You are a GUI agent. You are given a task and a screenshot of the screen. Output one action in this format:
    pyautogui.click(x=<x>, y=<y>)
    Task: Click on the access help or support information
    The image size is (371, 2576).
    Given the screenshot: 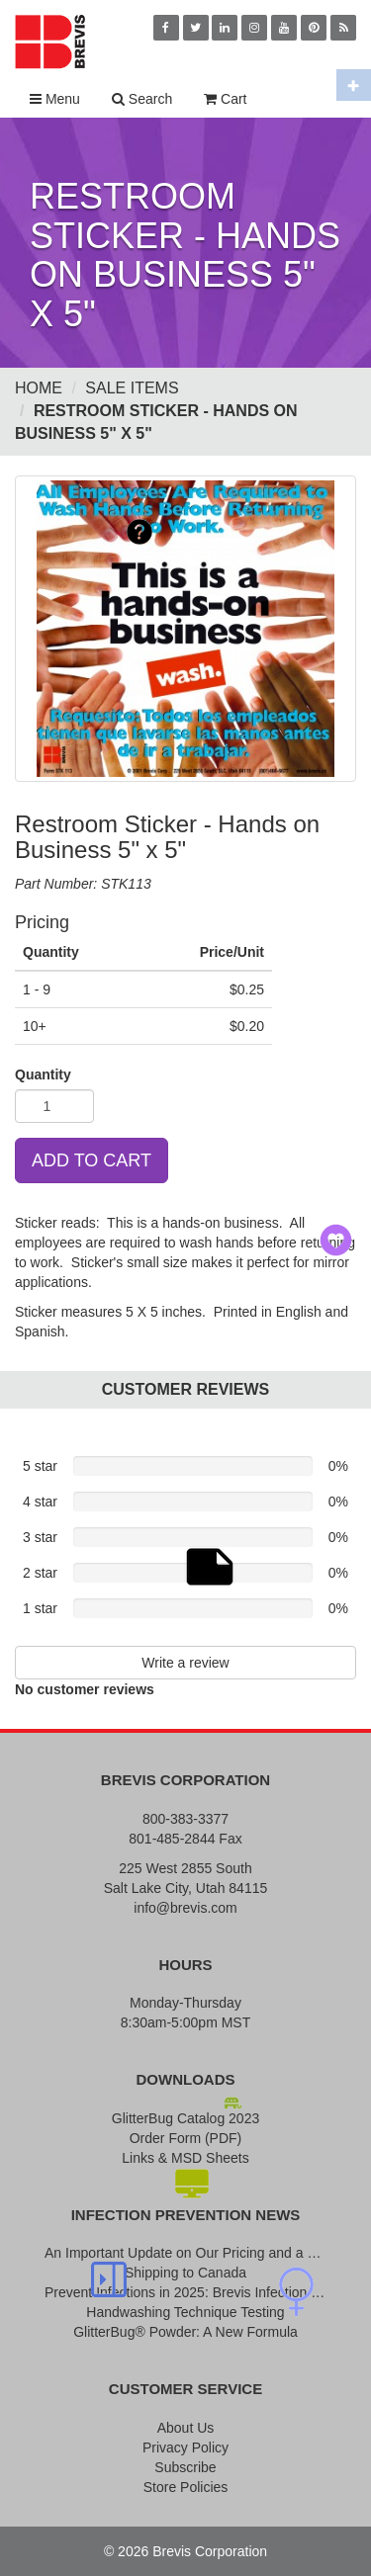 What is the action you would take?
    pyautogui.click(x=139, y=532)
    